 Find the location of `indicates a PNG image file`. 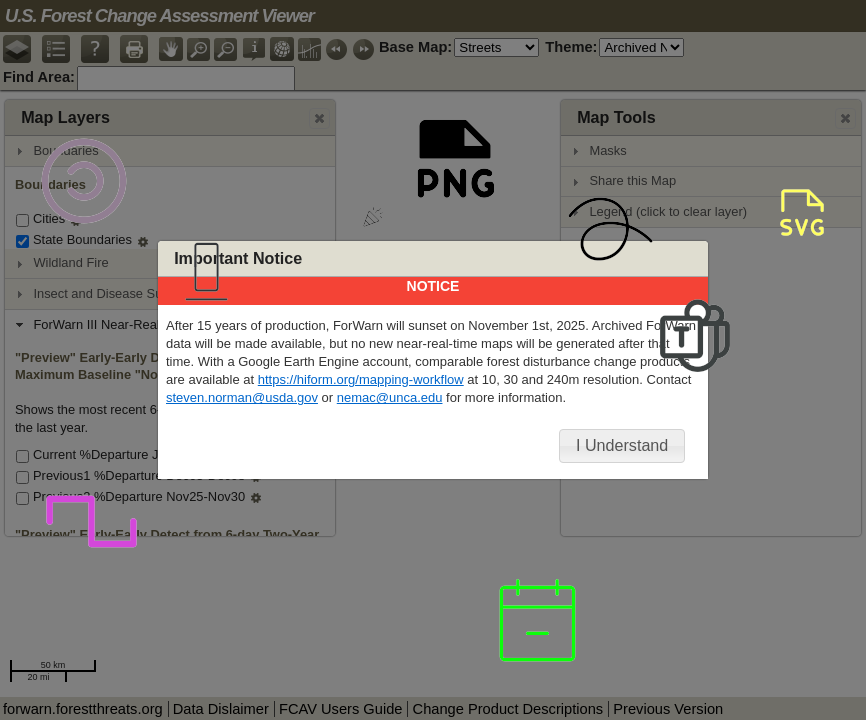

indicates a PNG image file is located at coordinates (455, 162).